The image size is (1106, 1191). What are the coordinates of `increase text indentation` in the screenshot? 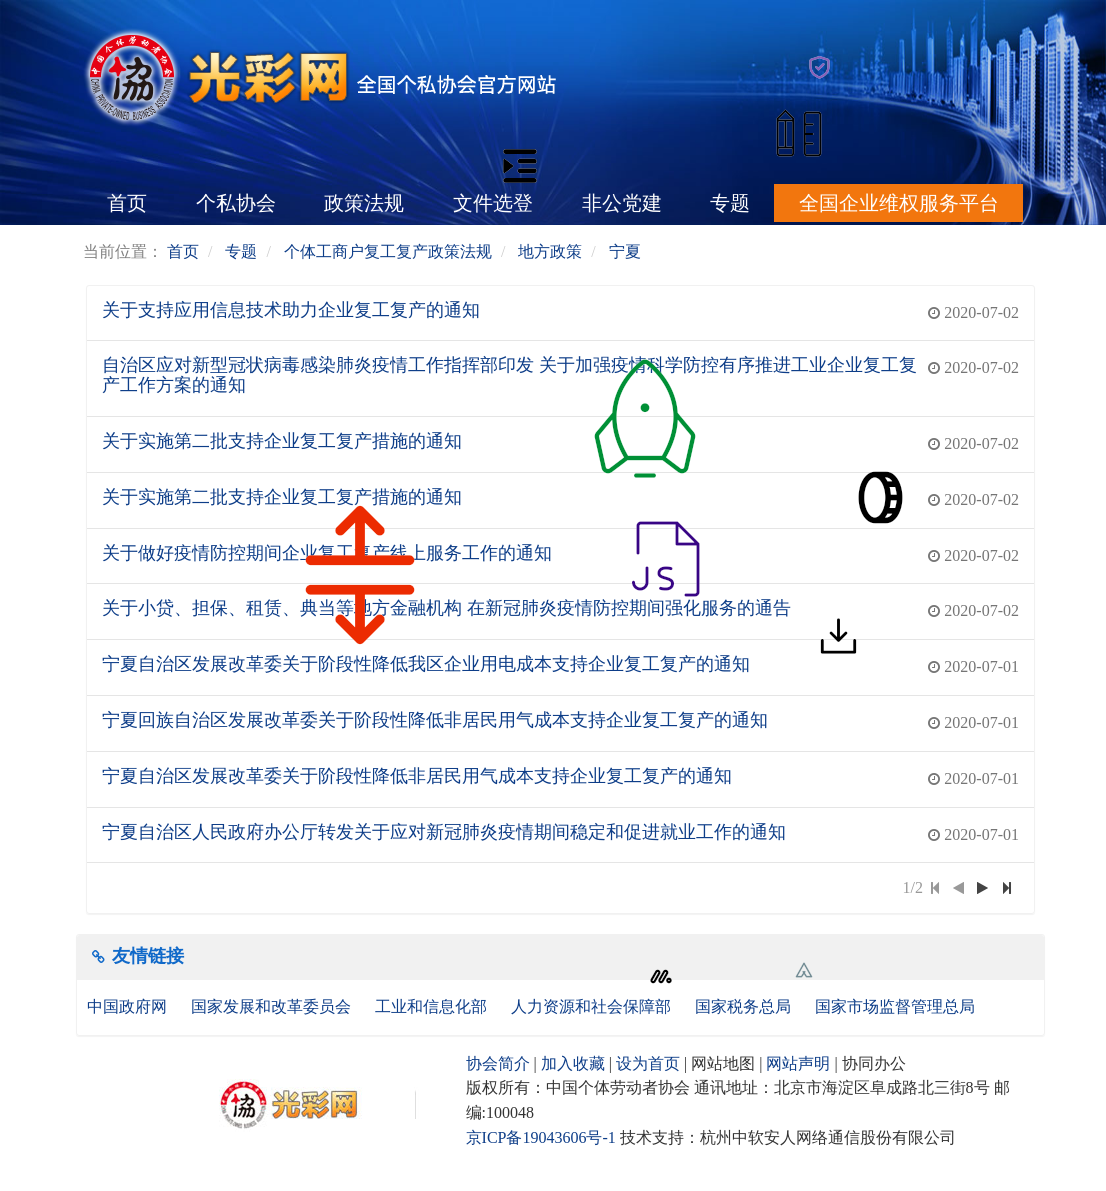 It's located at (520, 166).